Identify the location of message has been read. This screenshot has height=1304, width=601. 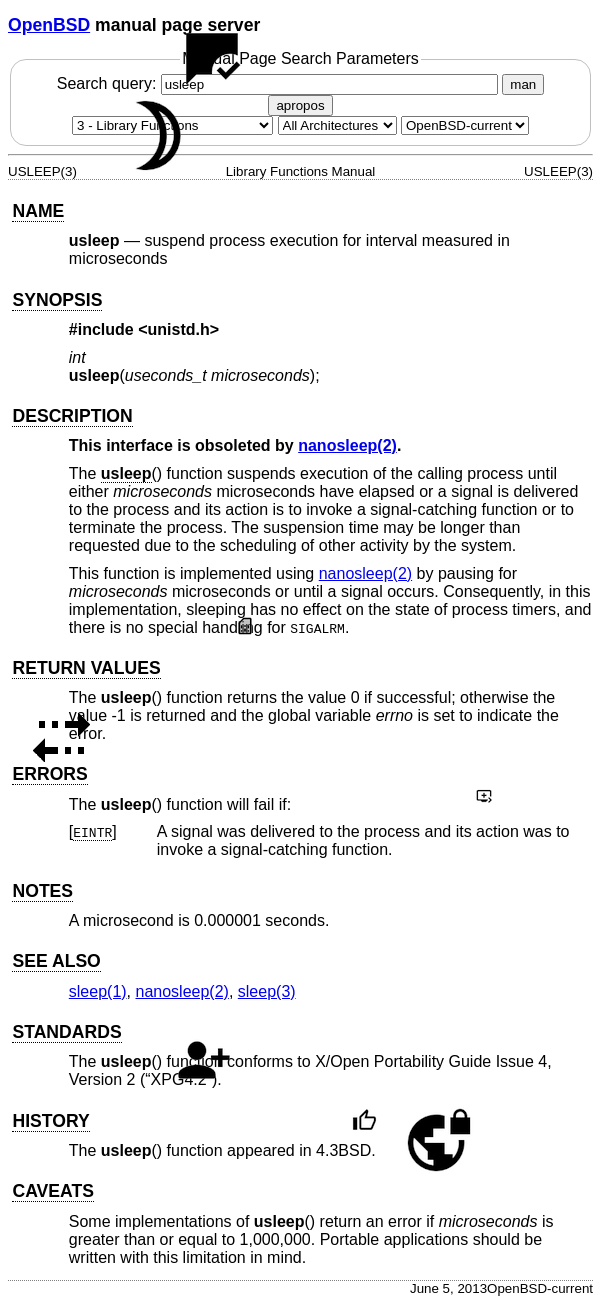
(212, 59).